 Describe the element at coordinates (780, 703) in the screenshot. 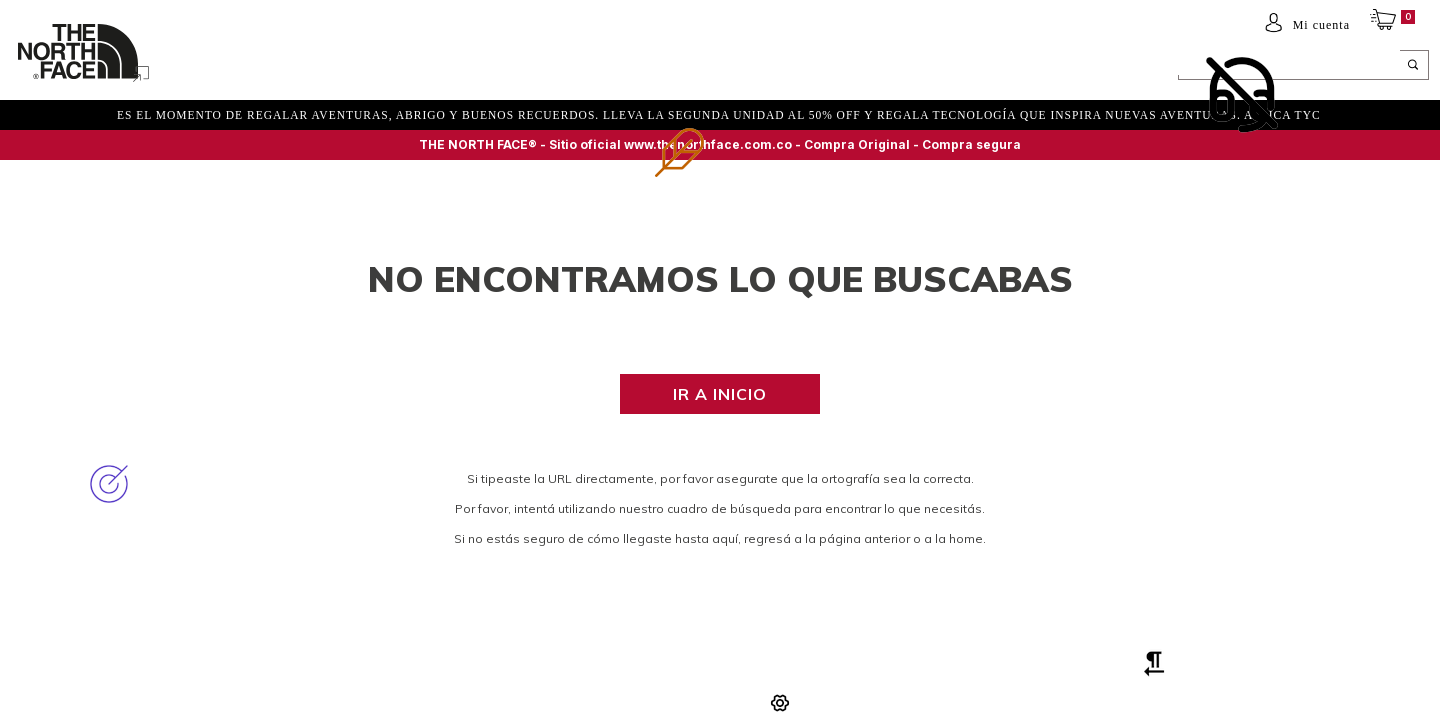

I see `access settings or preferences` at that location.